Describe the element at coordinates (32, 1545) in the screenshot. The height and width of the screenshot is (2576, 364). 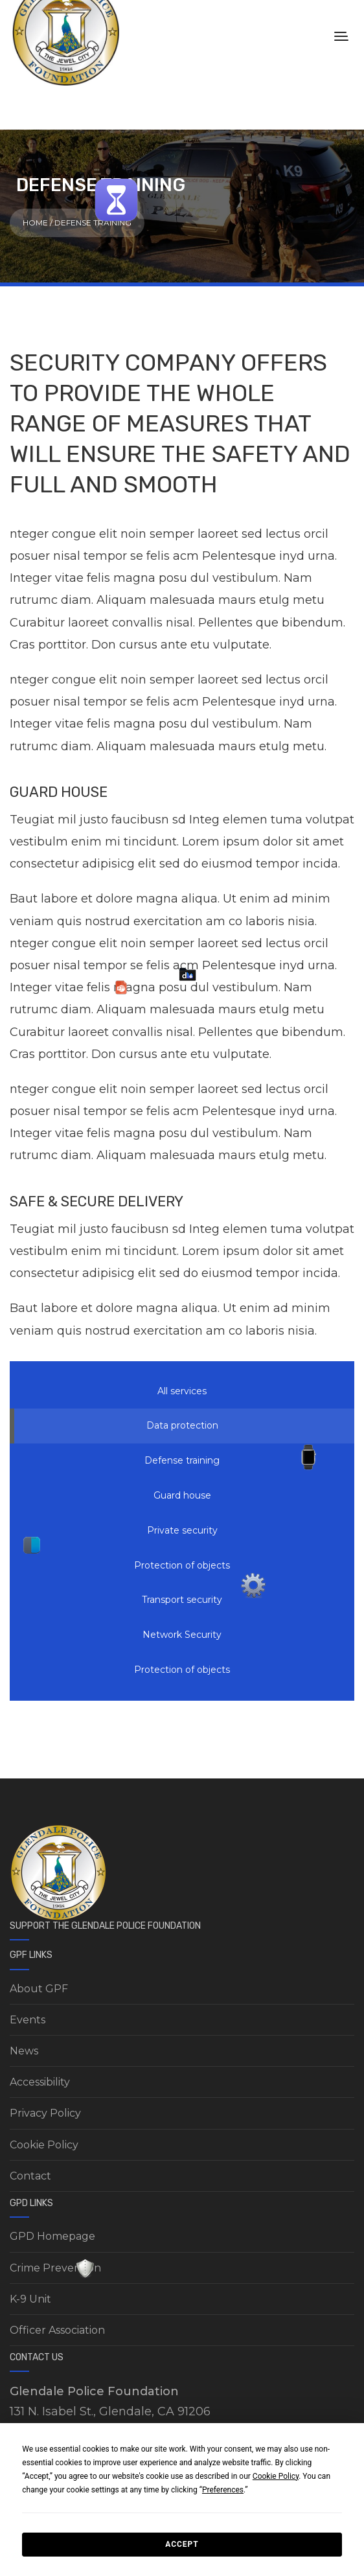
I see `open Rectangle window management app` at that location.